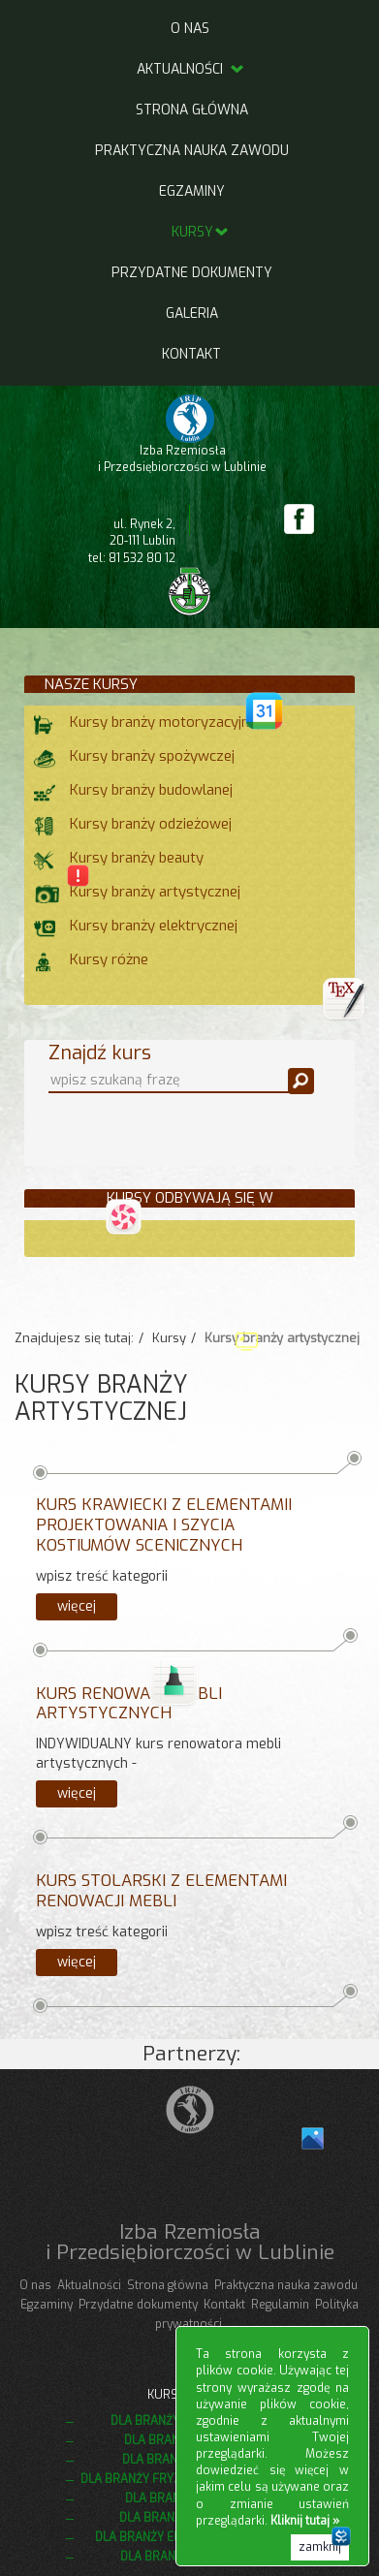 Image resolution: width=379 pixels, height=2576 pixels. What do you see at coordinates (312, 2138) in the screenshot?
I see `open the windows photos app` at bounding box center [312, 2138].